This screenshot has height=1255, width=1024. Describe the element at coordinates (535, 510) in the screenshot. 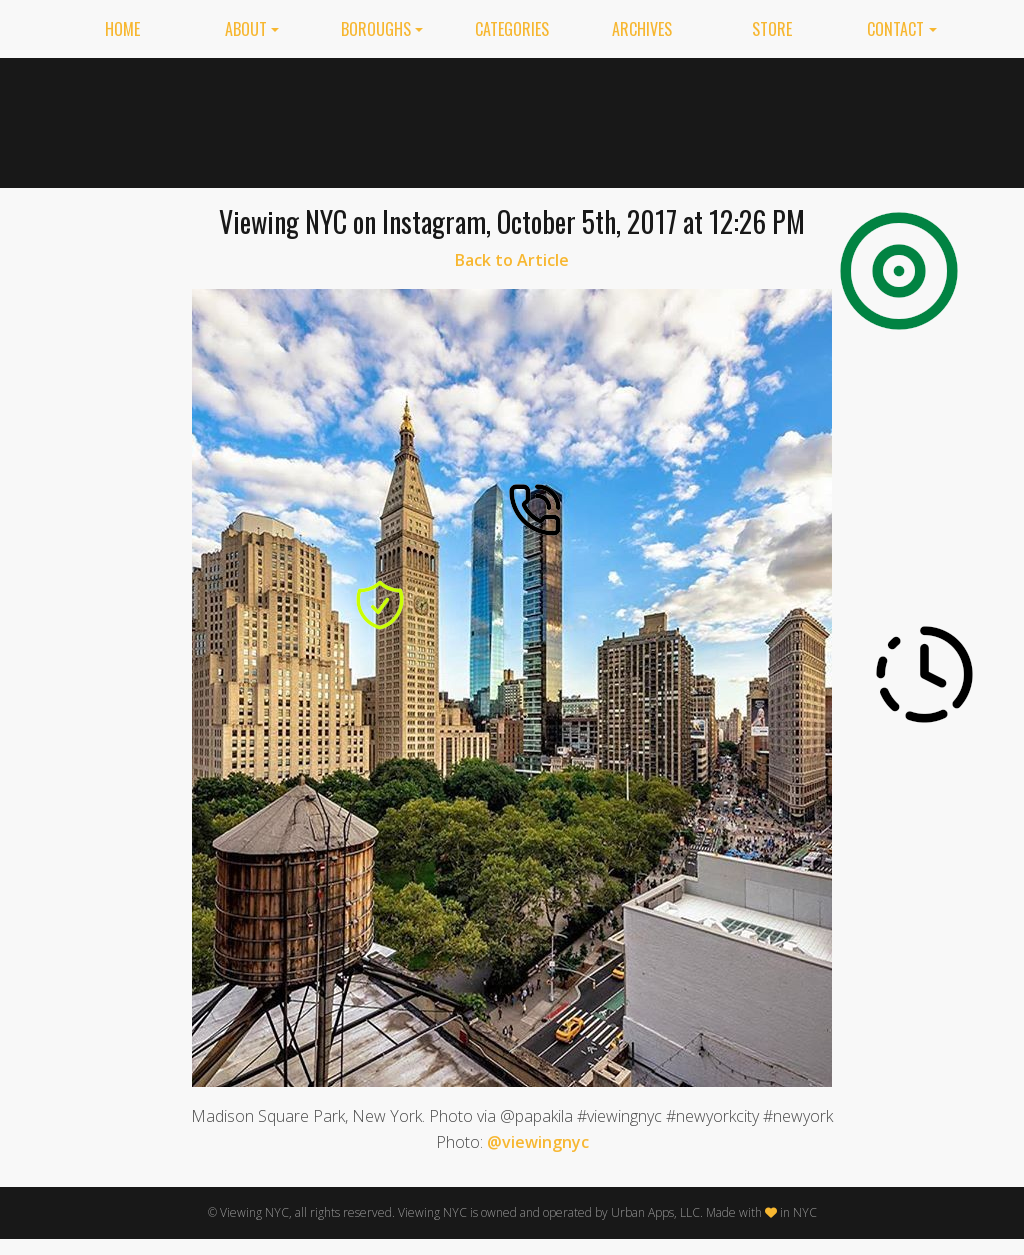

I see `make a phone call` at that location.